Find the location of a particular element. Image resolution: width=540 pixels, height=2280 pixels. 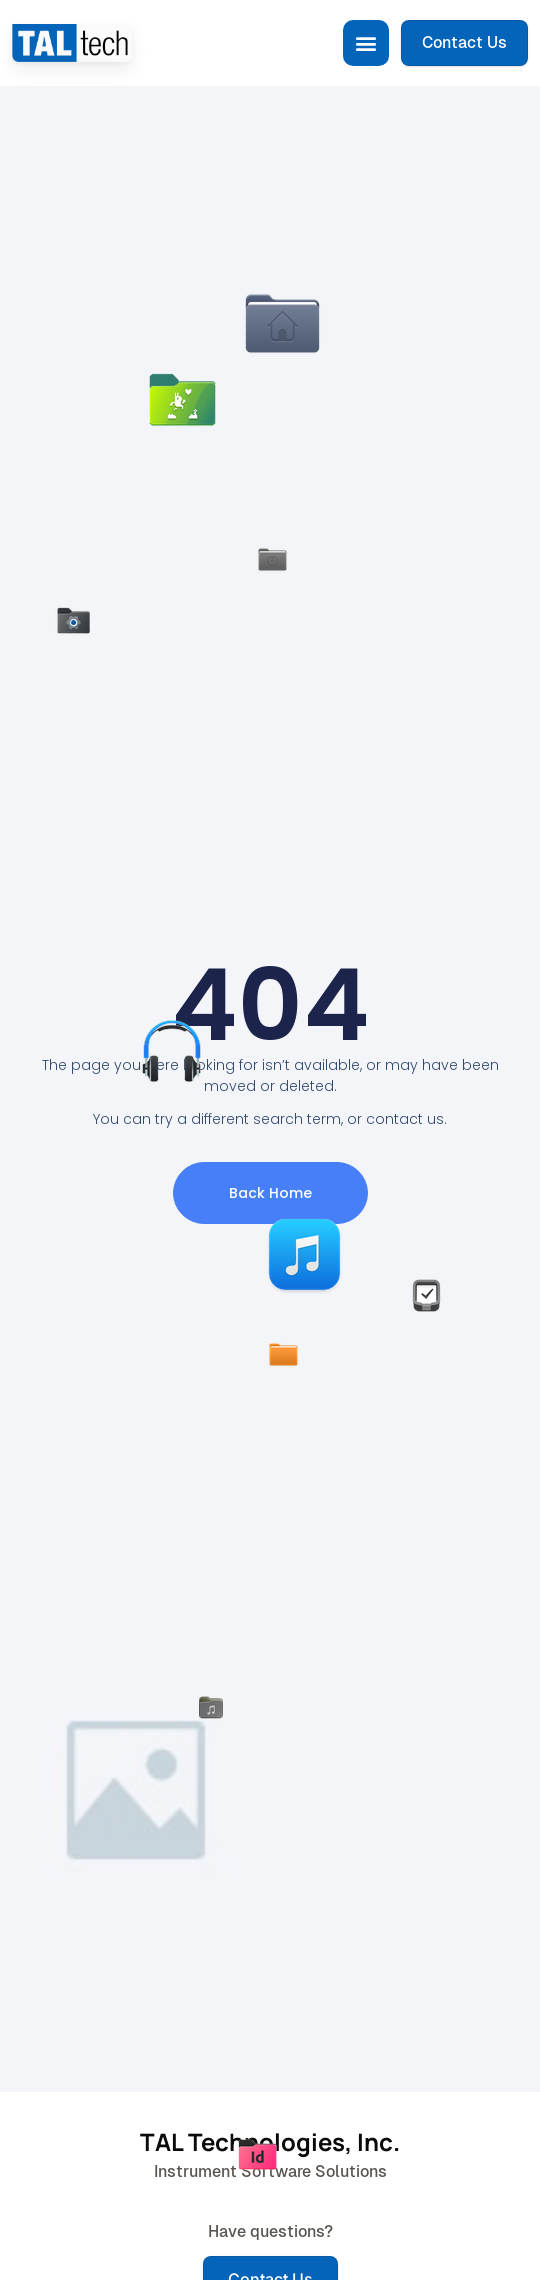

open playmymusic app is located at coordinates (304, 1254).